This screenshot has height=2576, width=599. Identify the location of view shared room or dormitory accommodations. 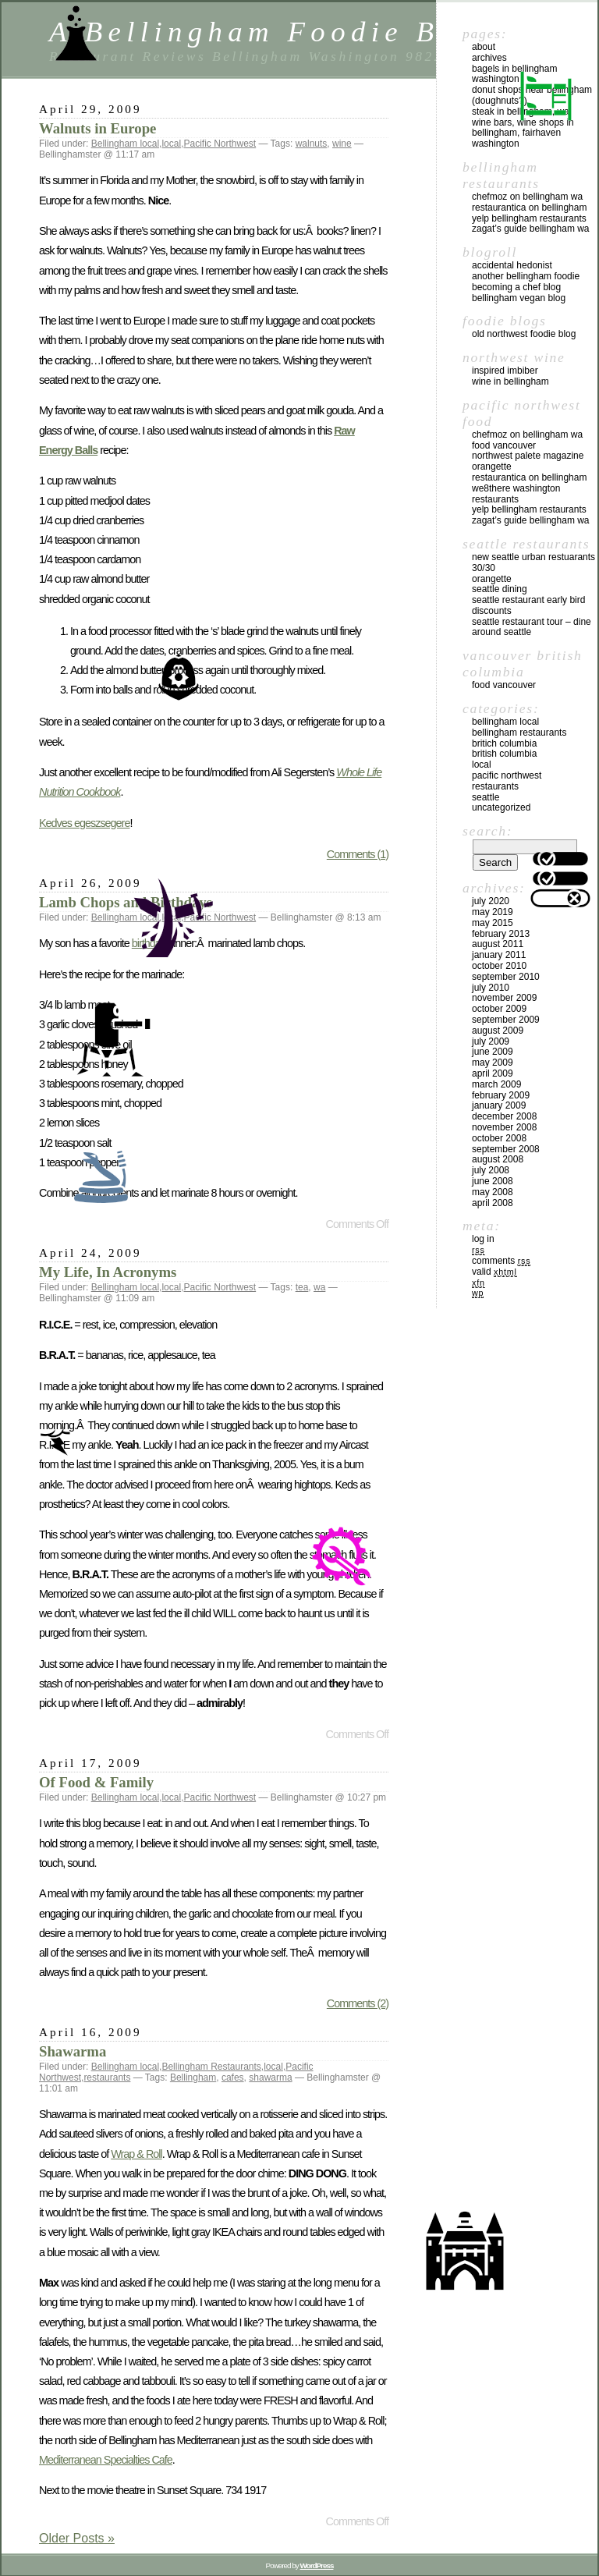
(546, 95).